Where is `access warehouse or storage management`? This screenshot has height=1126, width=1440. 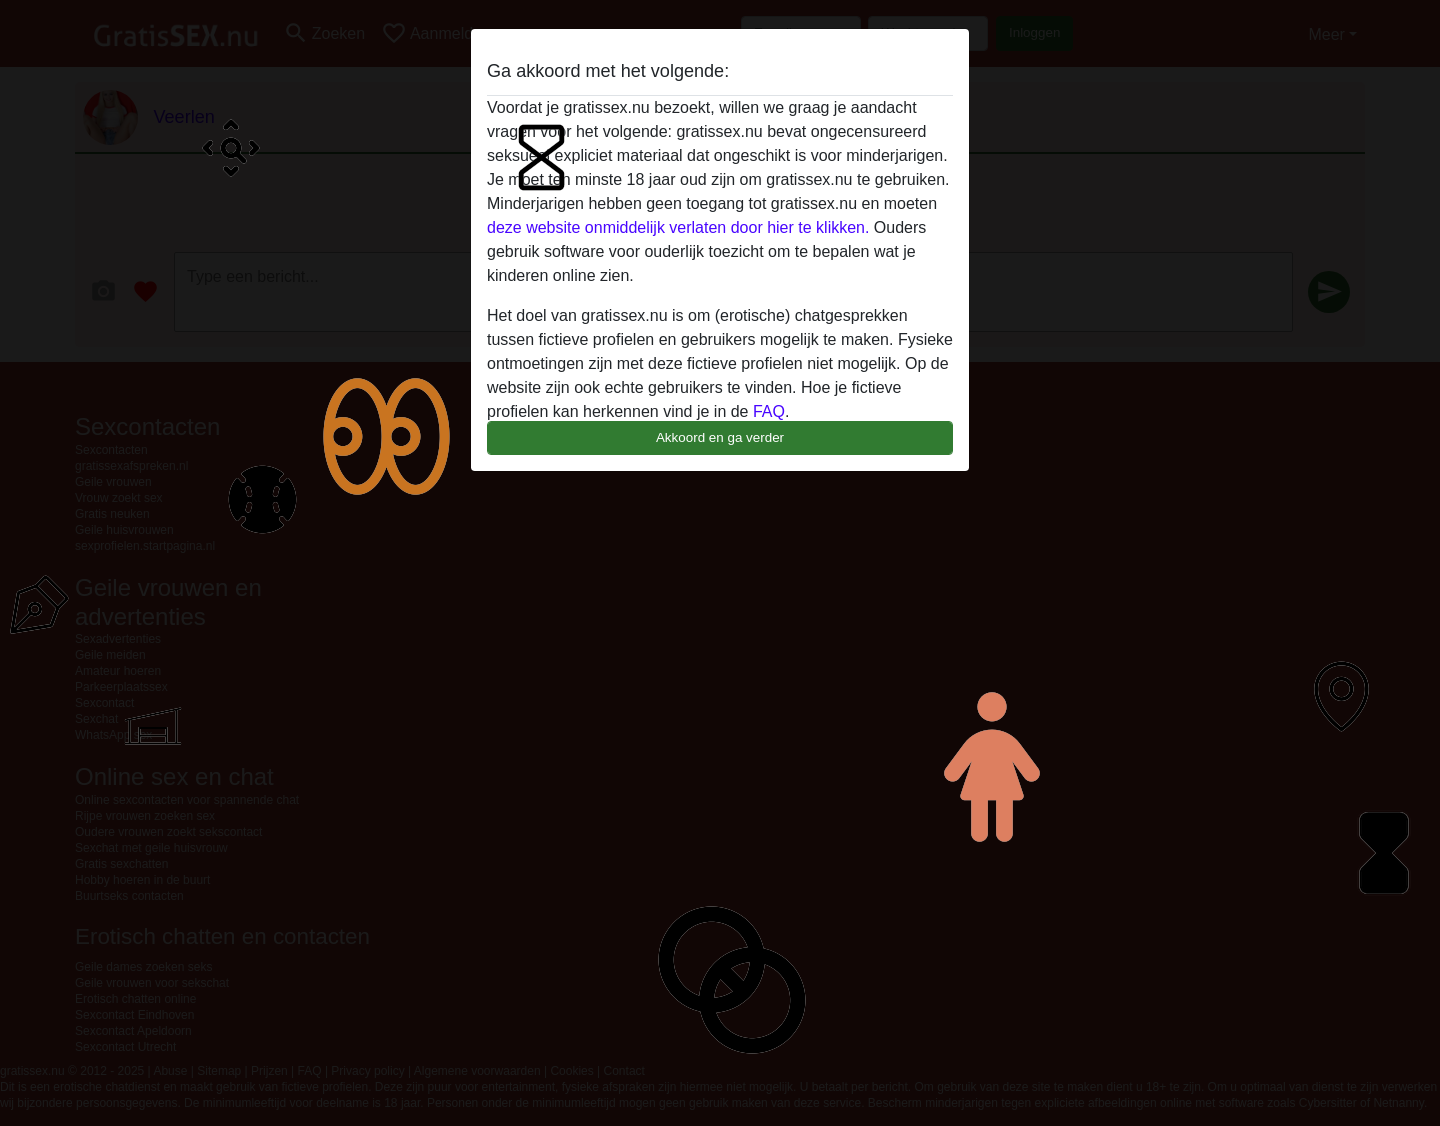
access warehouse or storage management is located at coordinates (153, 728).